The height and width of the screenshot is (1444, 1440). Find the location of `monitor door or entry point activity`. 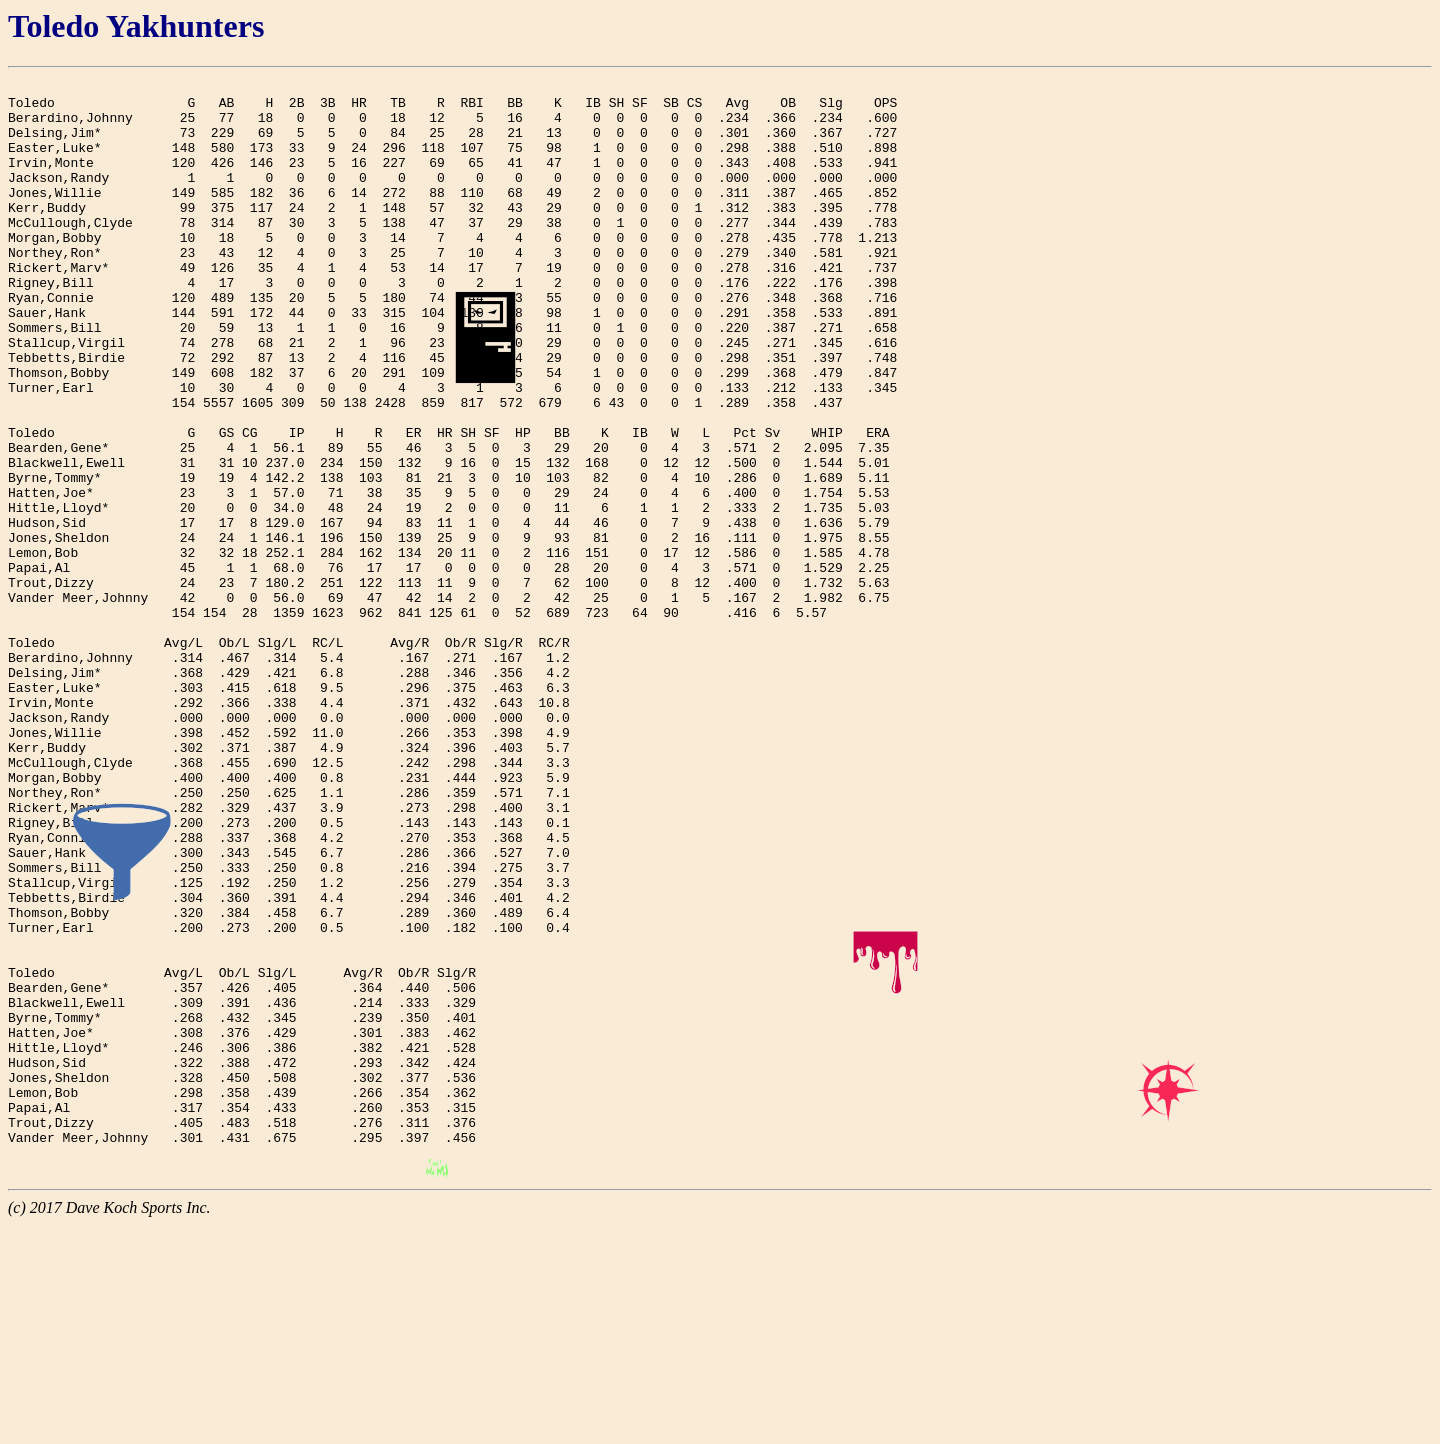

monitor door or entry point activity is located at coordinates (485, 337).